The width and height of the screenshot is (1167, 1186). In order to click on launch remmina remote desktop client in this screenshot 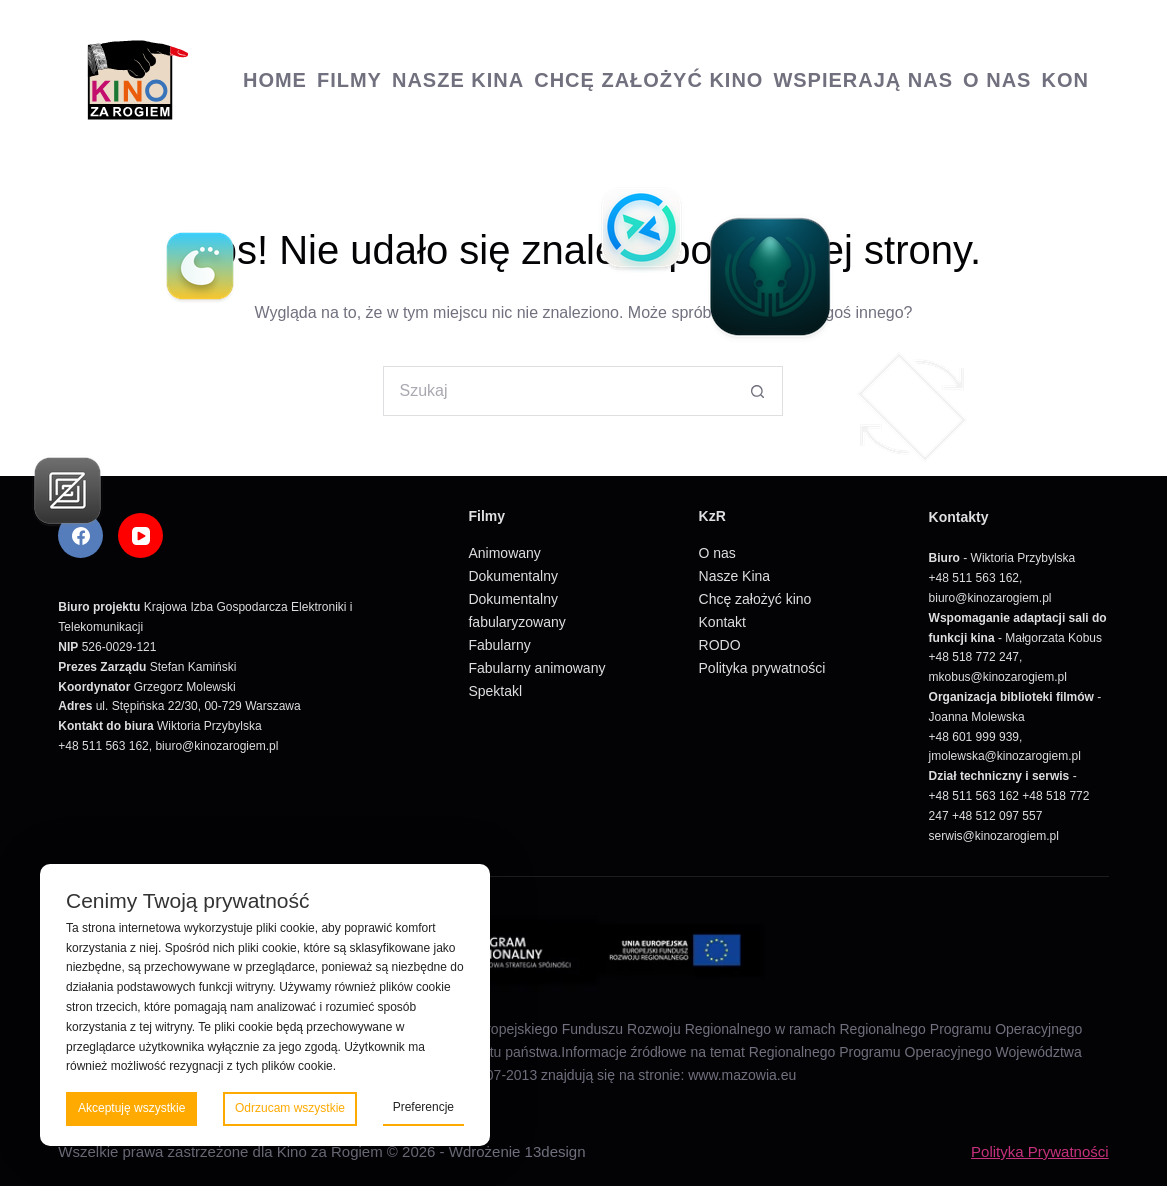, I will do `click(641, 227)`.